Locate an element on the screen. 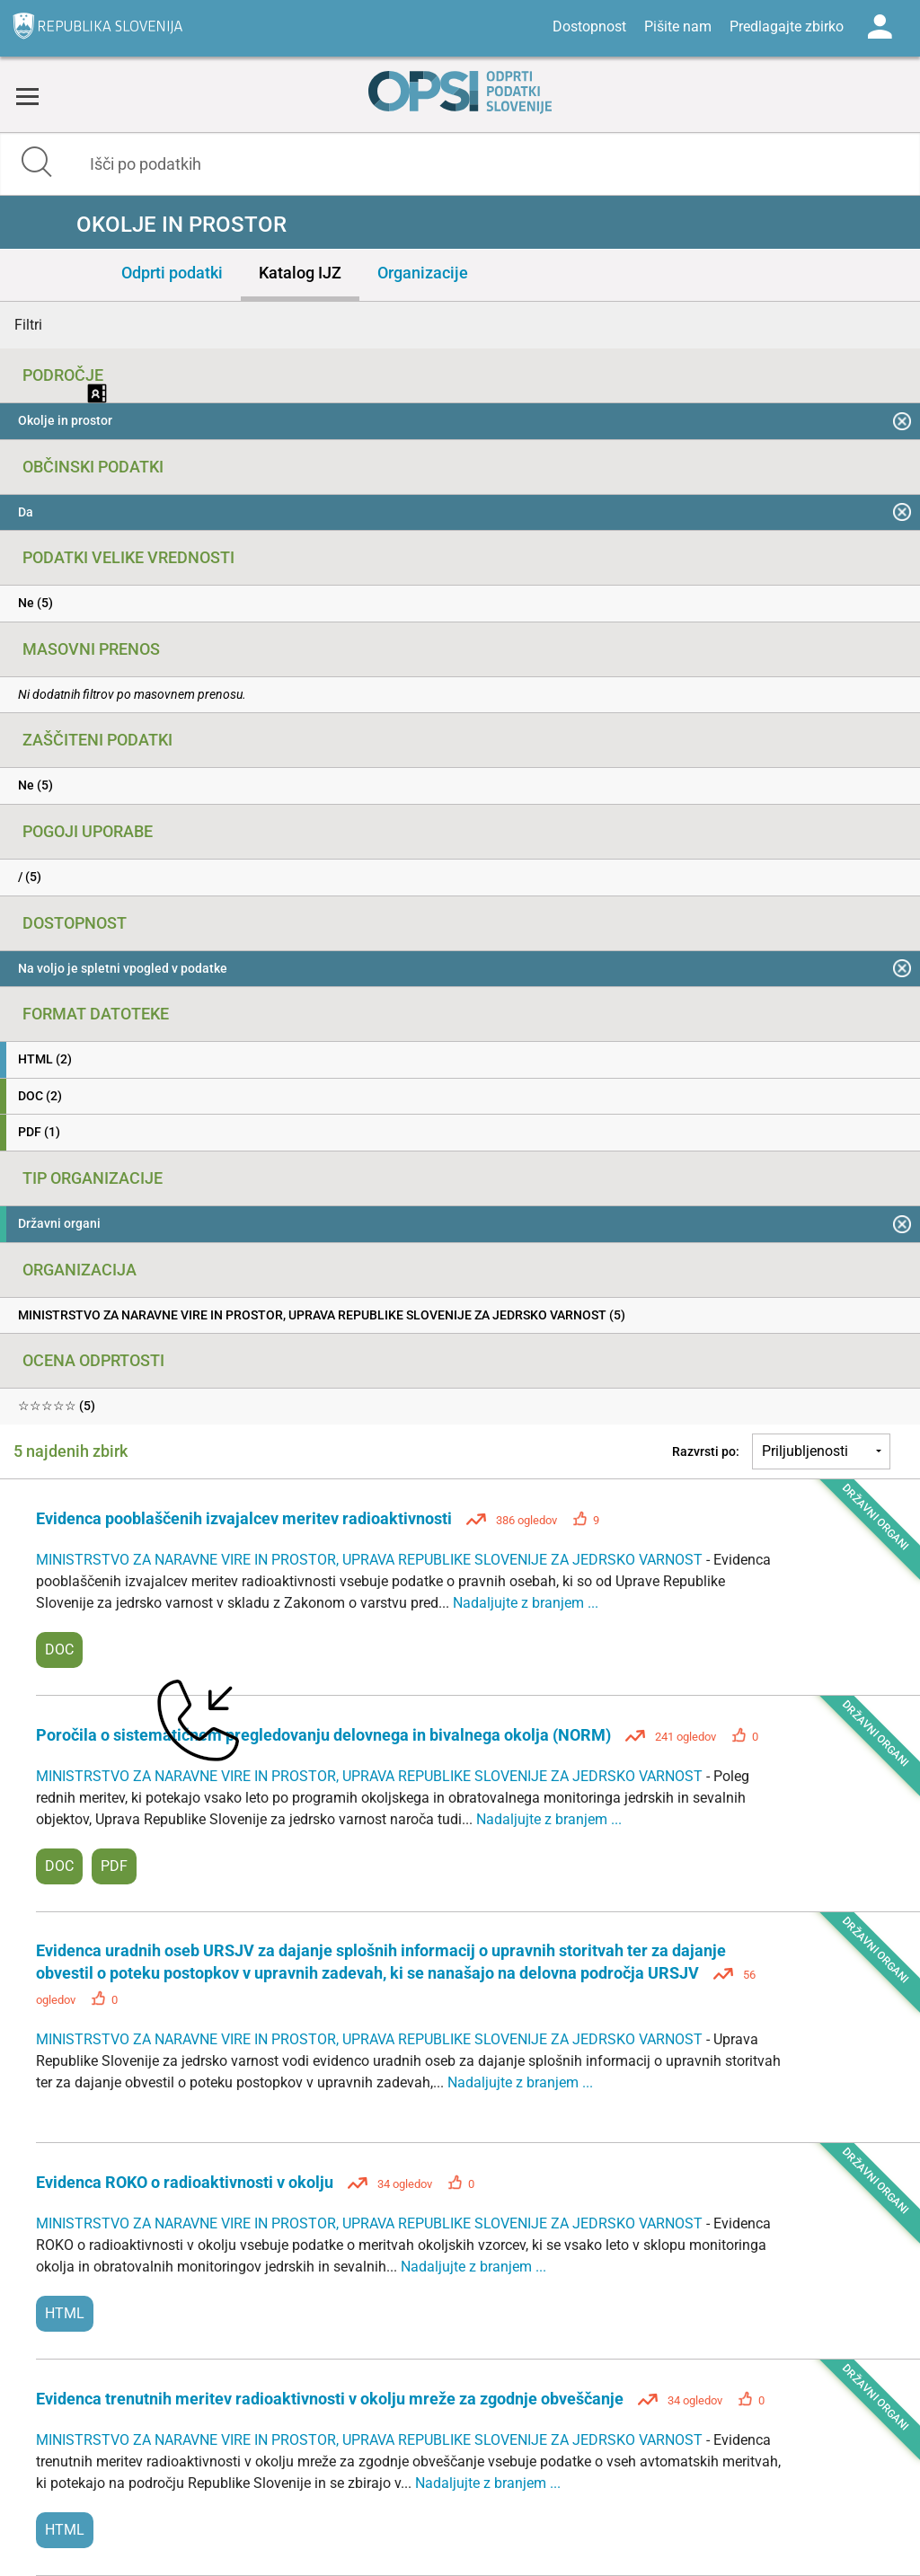 The image size is (920, 2576). open contacts or address book is located at coordinates (97, 393).